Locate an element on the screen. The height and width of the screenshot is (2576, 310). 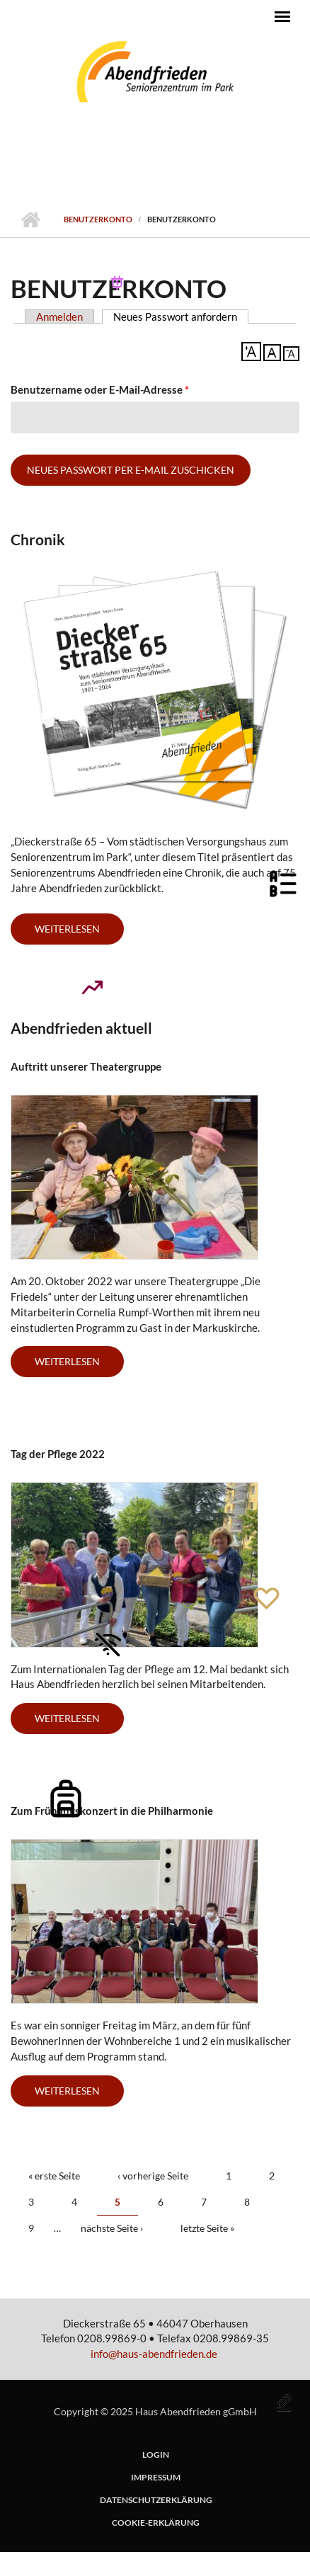
toggle alphabetical list view is located at coordinates (283, 884).